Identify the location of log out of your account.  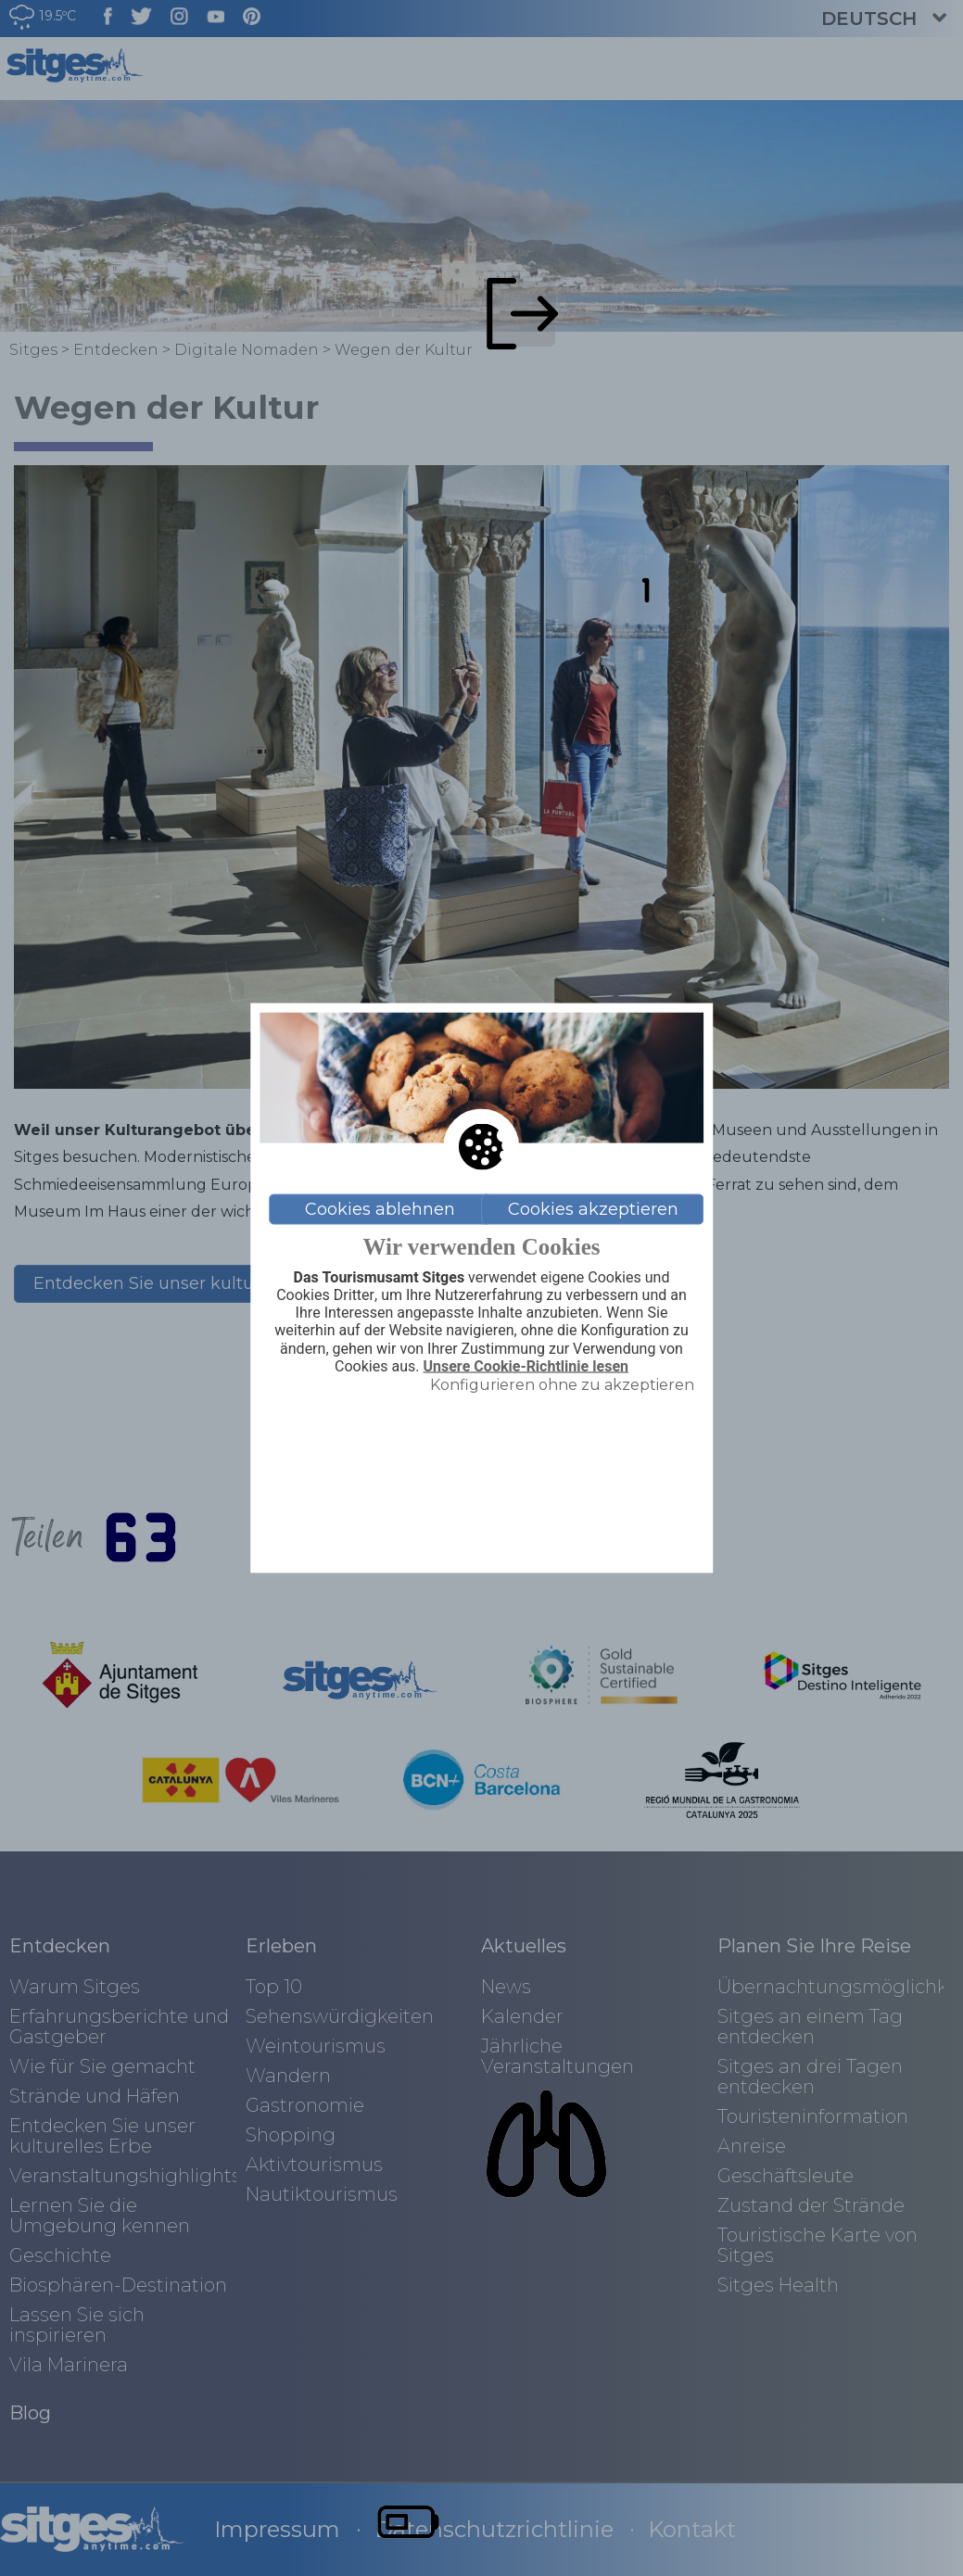
(519, 313).